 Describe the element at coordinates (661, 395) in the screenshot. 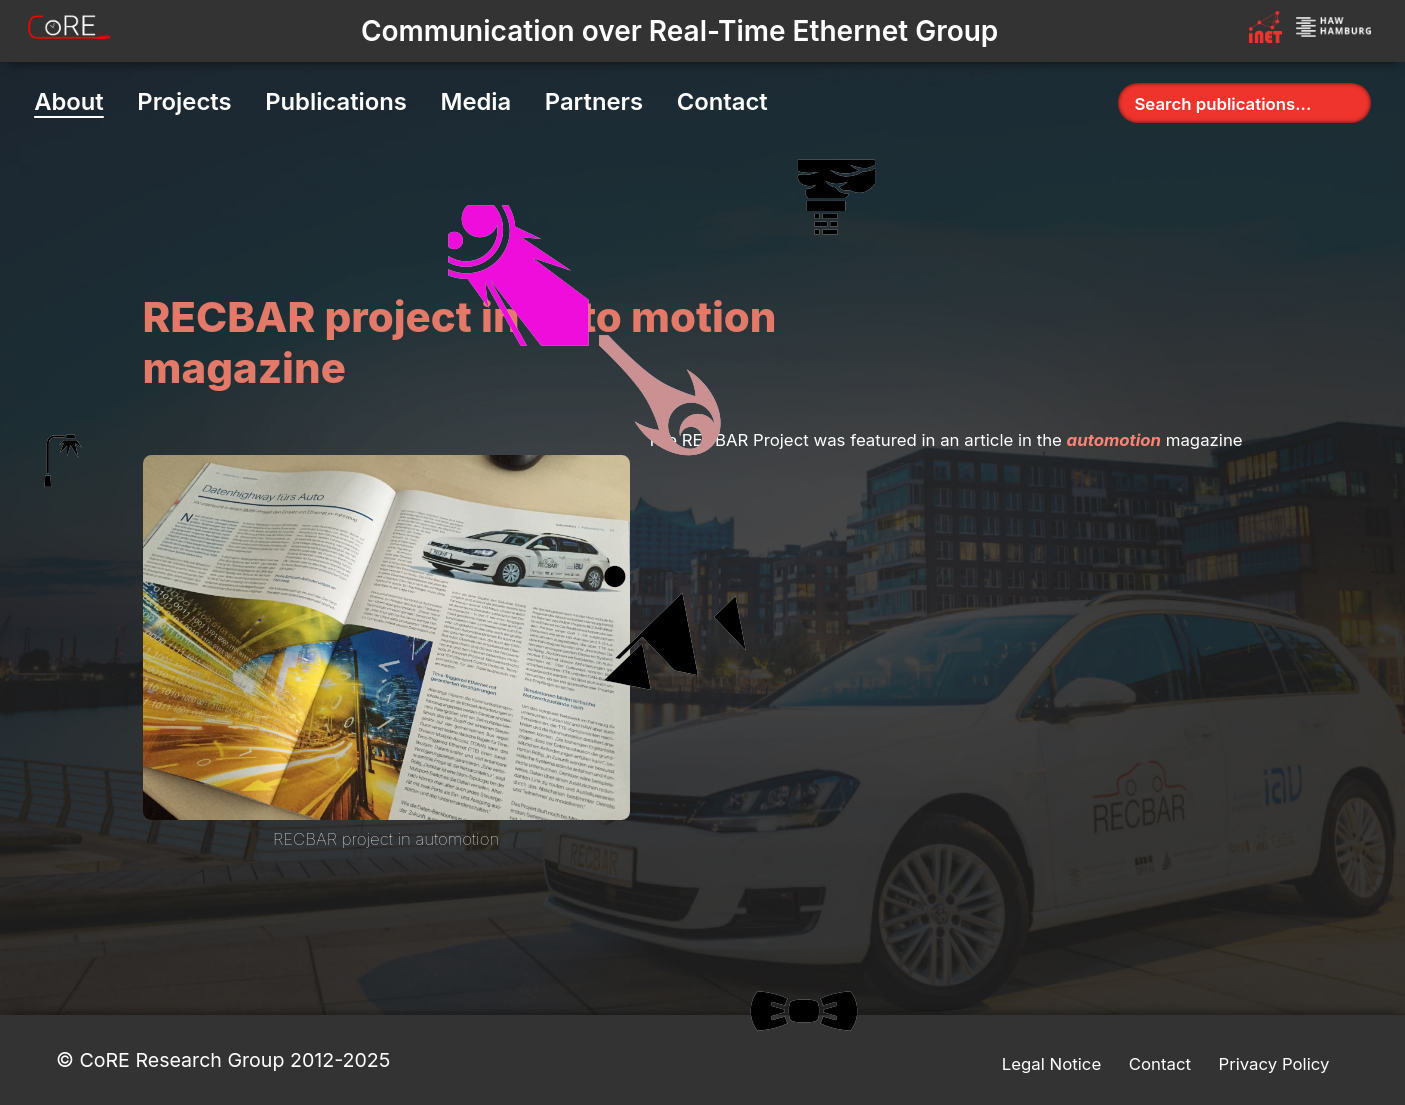

I see `cast a fire spell or ability` at that location.